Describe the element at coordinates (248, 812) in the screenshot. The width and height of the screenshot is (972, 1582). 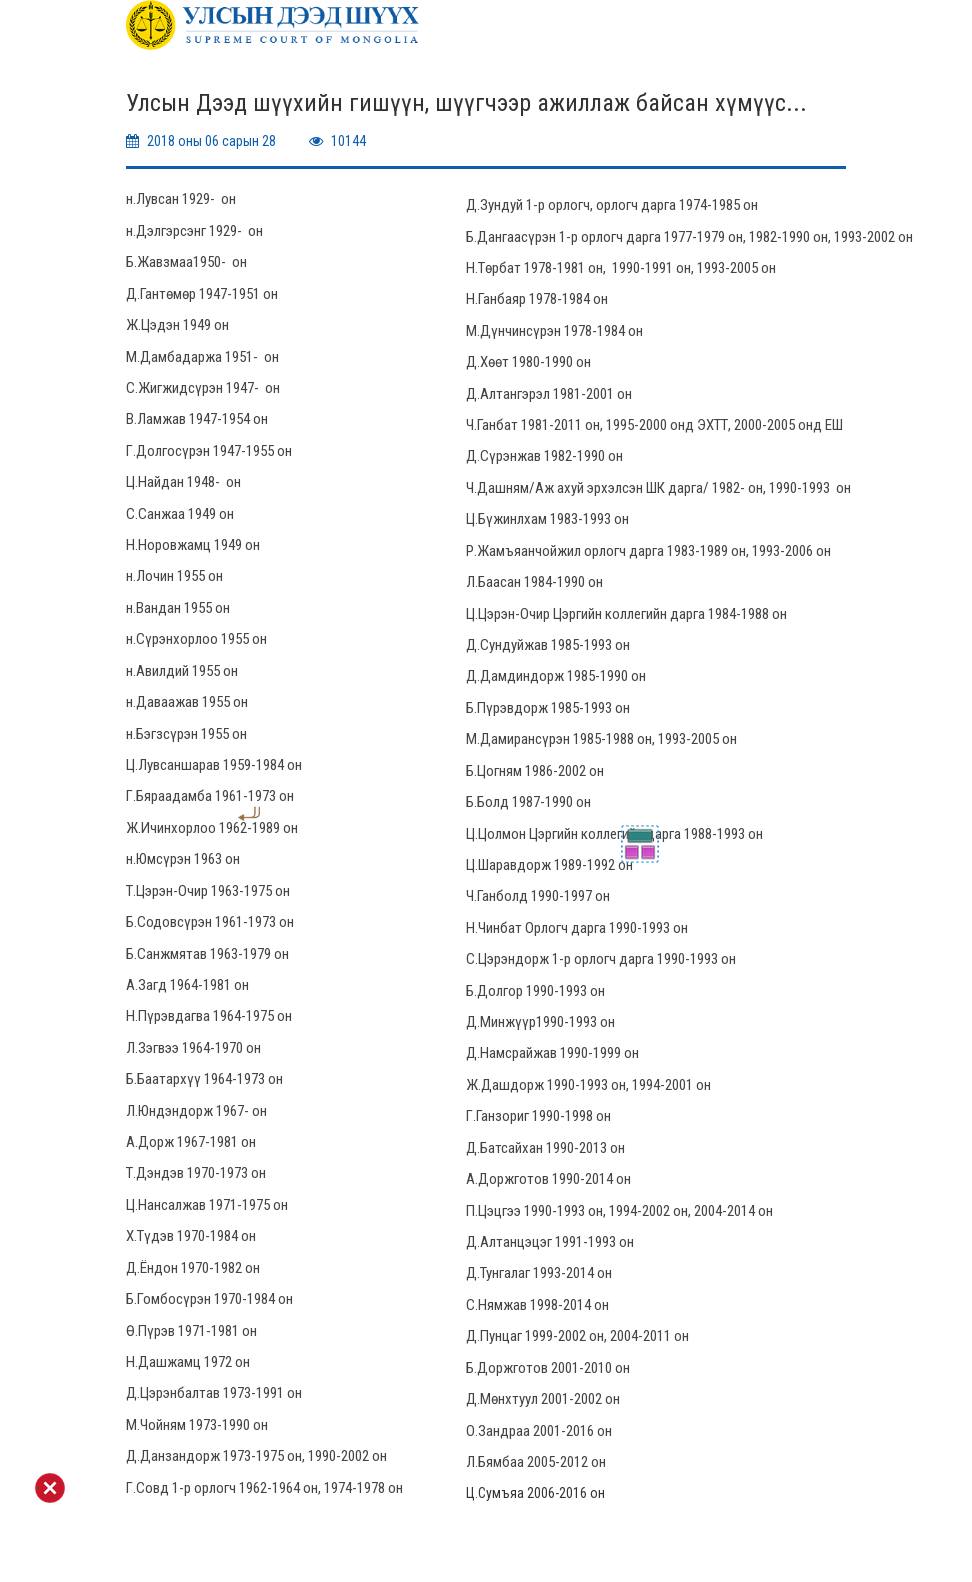
I see `reply to all recipients of an email` at that location.